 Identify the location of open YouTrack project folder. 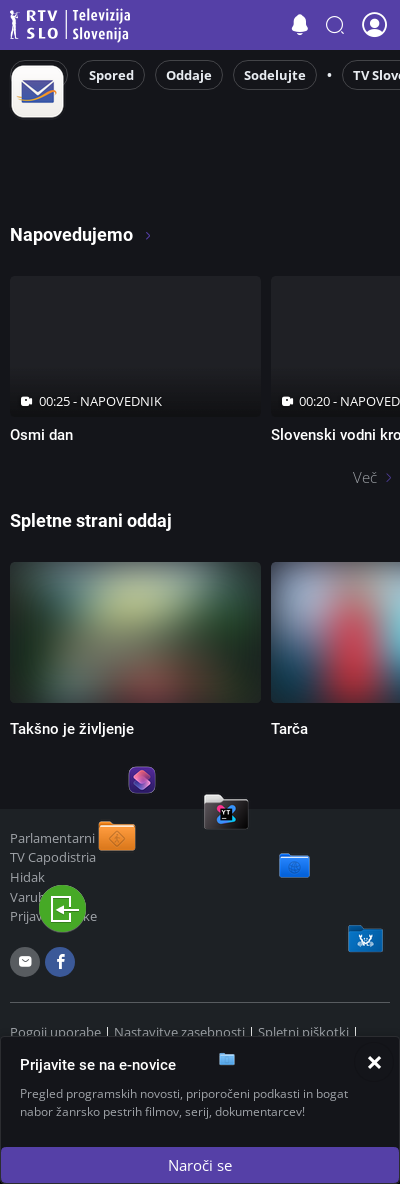
(226, 813).